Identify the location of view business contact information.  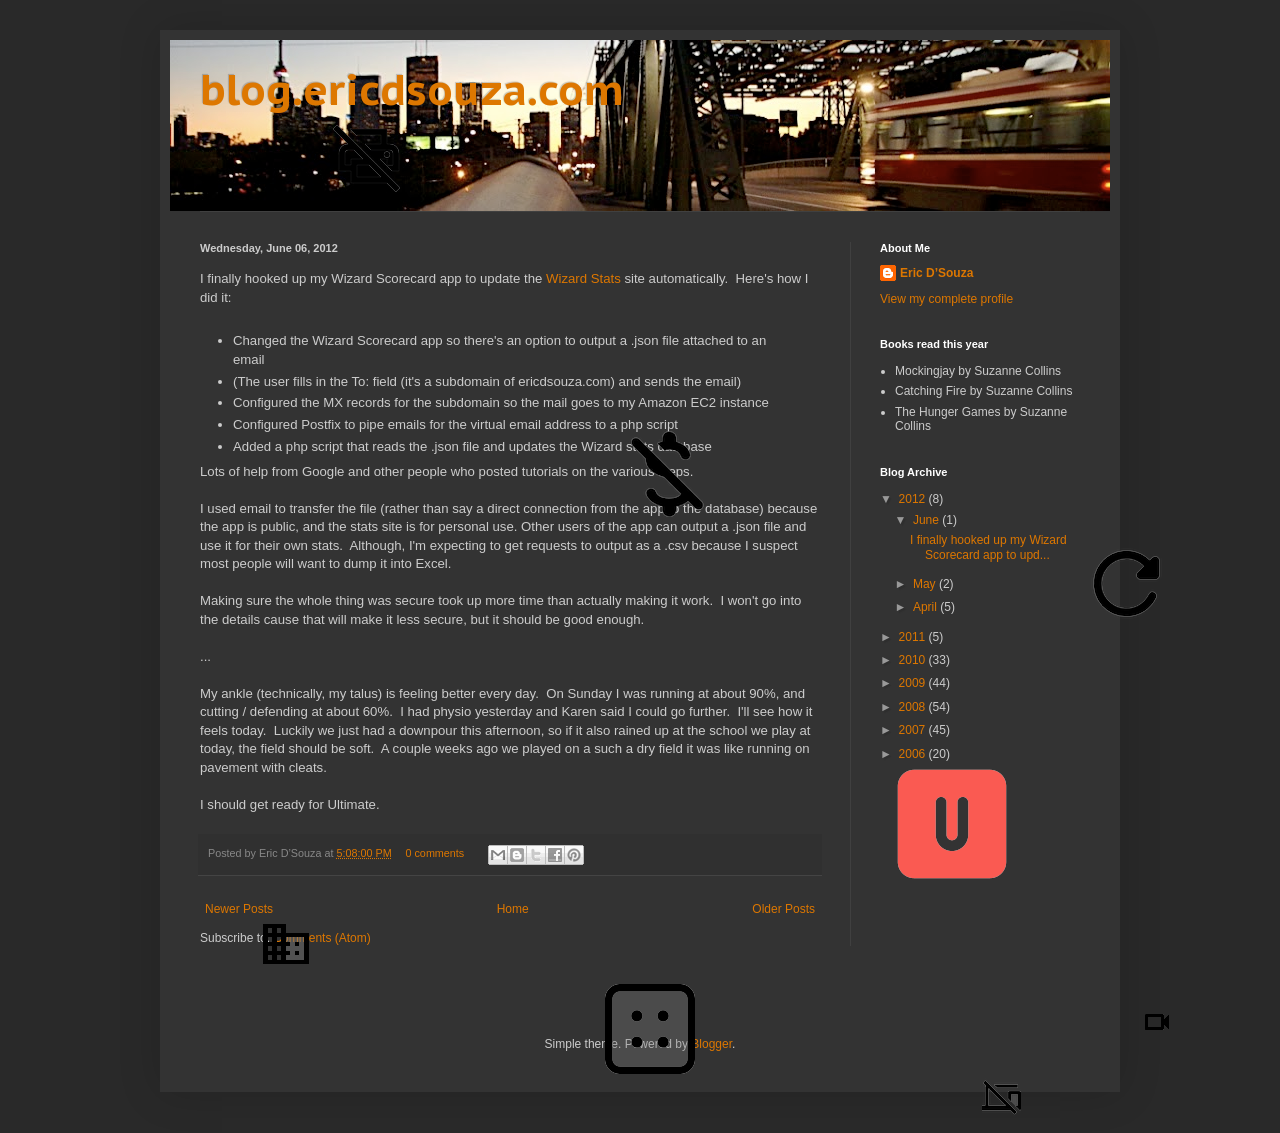
(286, 944).